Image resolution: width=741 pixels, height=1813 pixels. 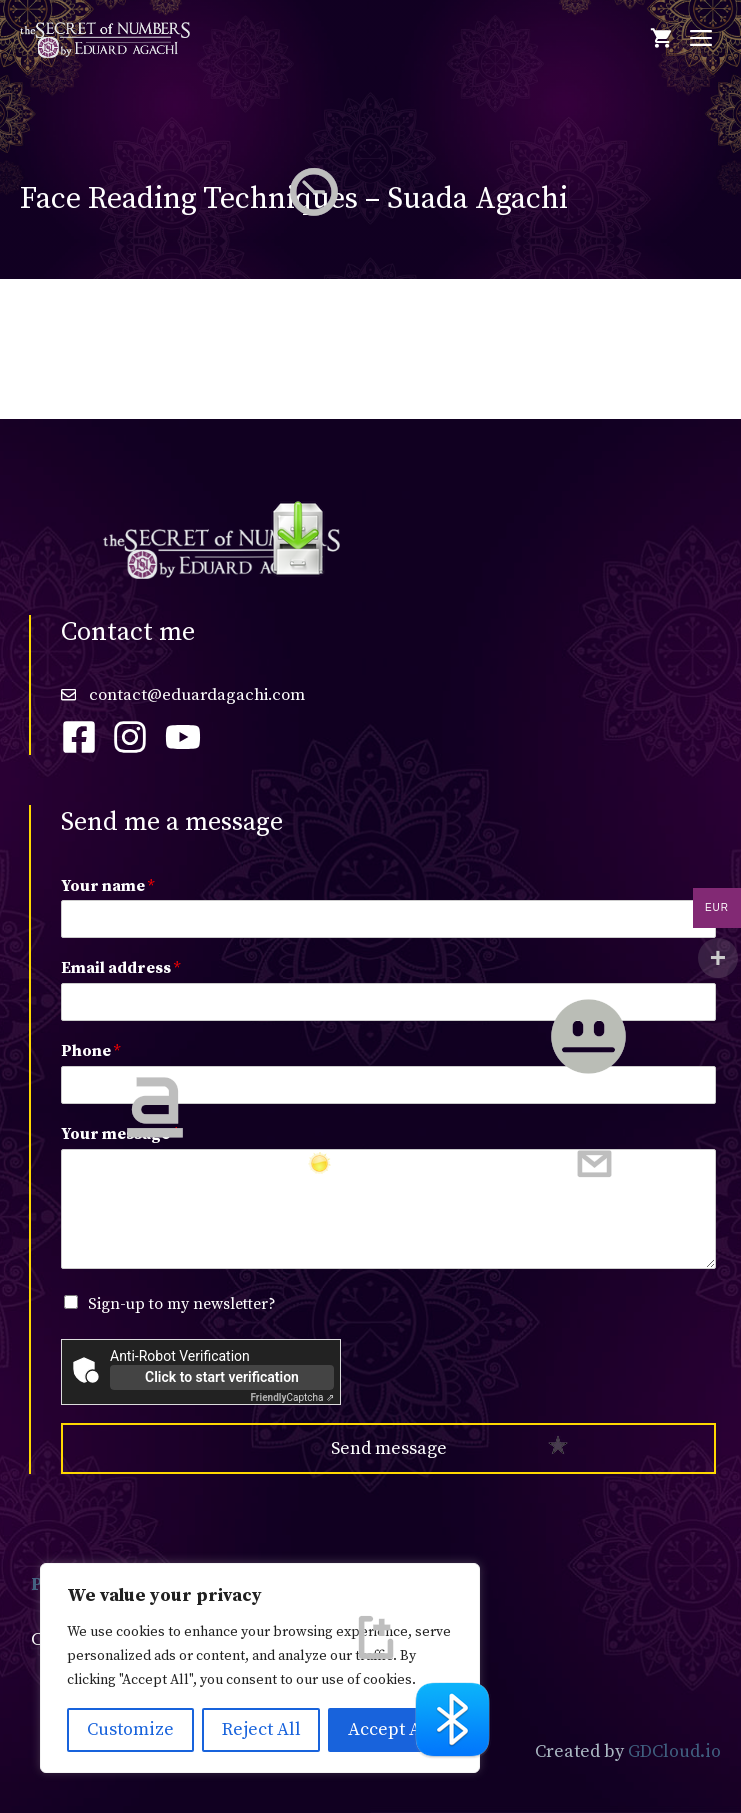 I want to click on view VIP contacts in mail, so click(x=558, y=1445).